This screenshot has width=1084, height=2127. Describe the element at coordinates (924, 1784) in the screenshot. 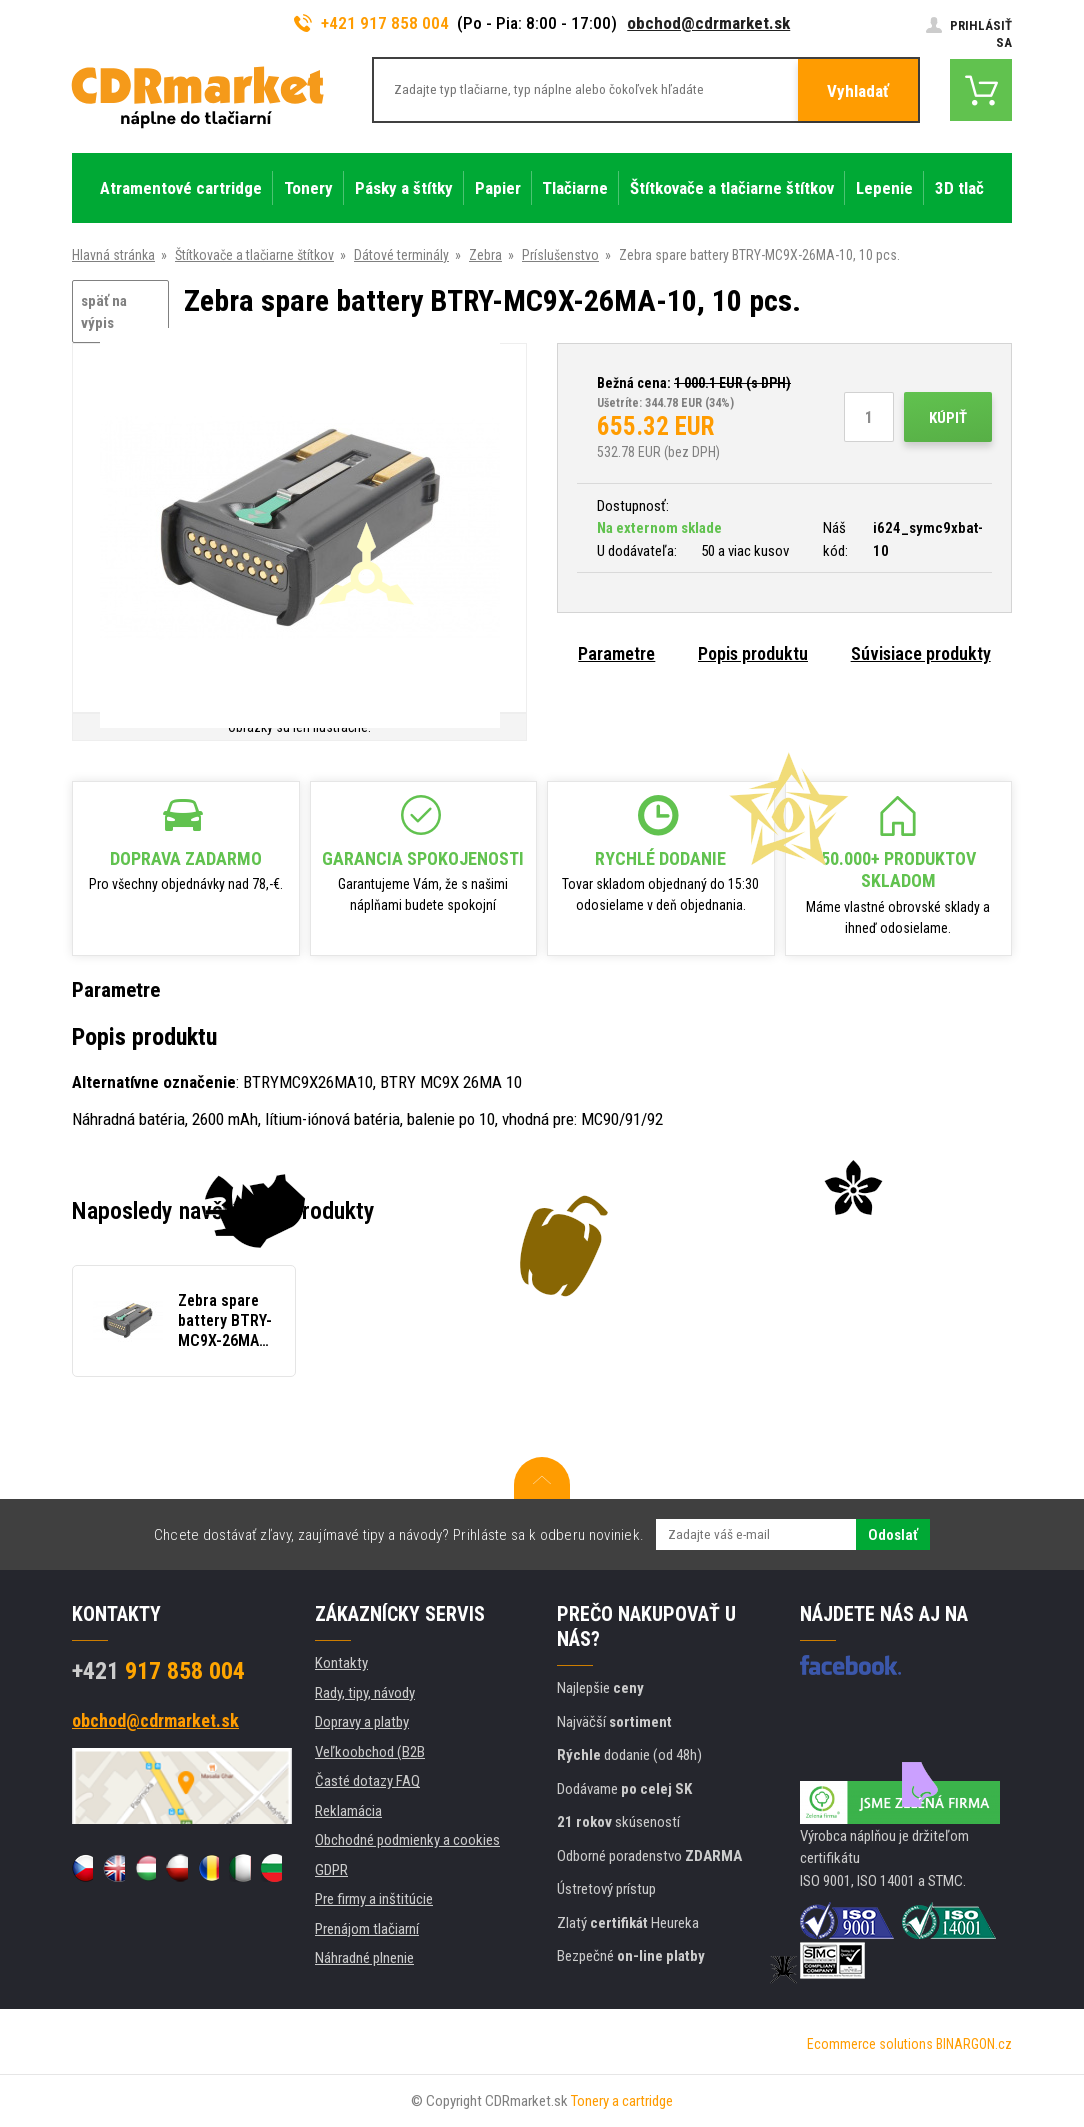

I see `access scent or fragrance settings` at that location.